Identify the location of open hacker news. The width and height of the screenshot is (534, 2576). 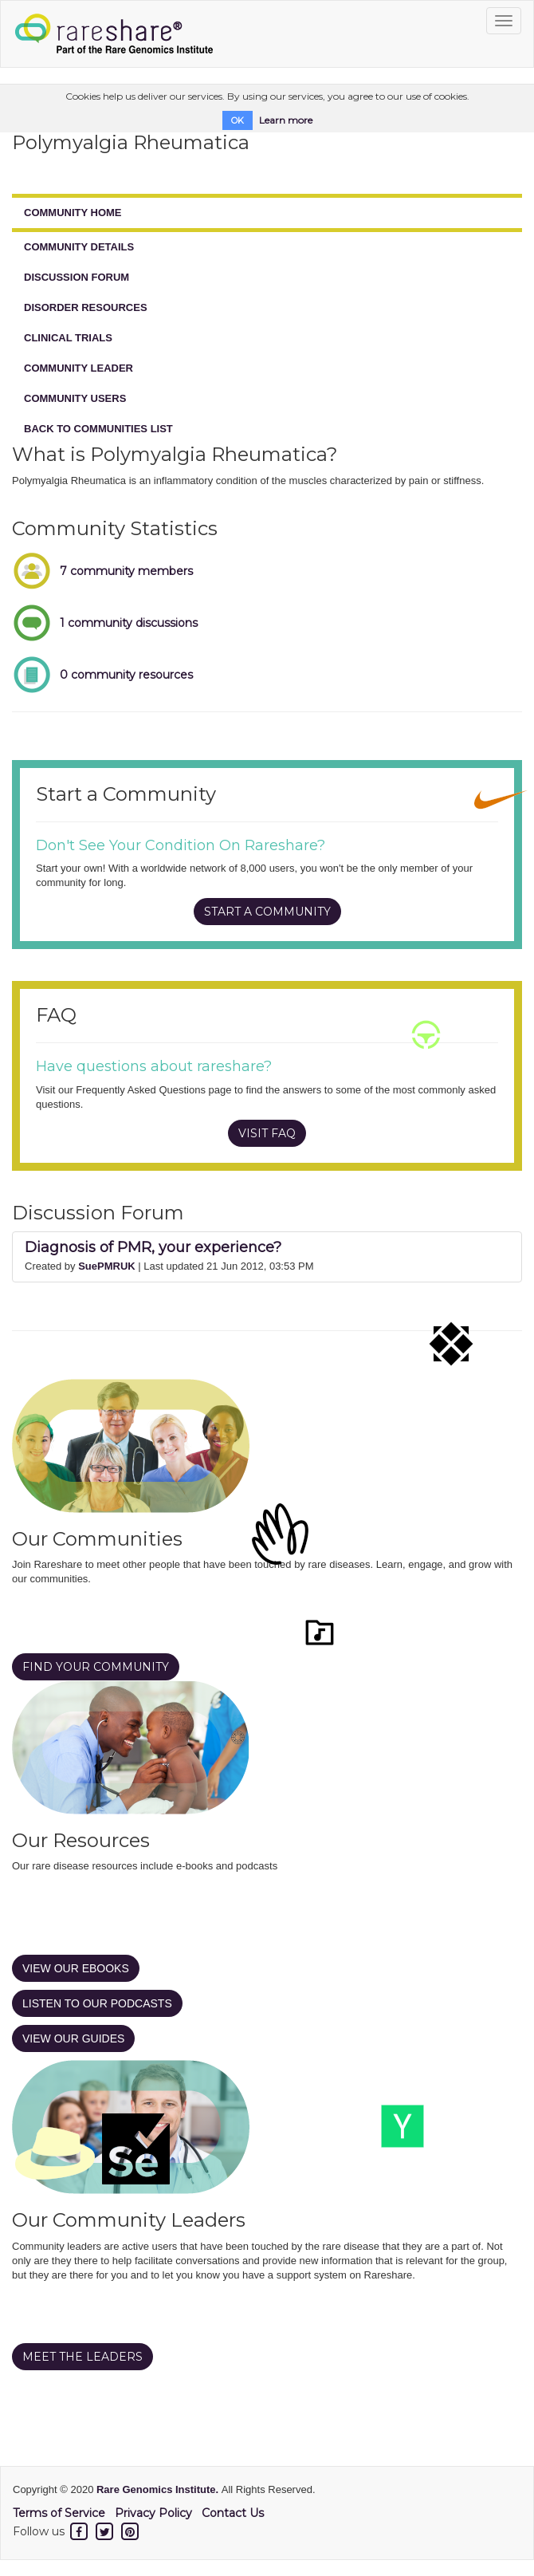
(402, 2126).